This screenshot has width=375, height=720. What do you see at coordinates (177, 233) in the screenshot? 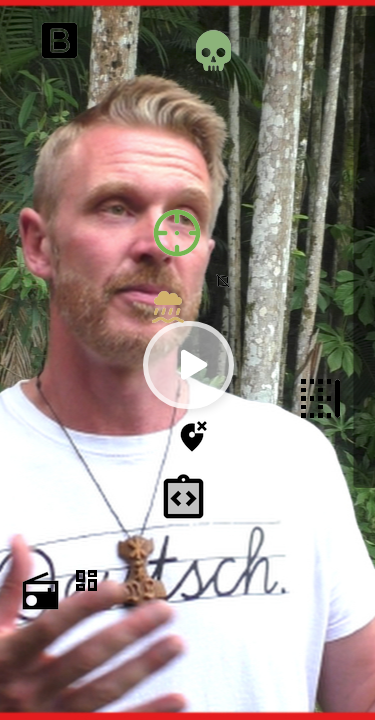
I see `focus or center the camera viewfinder` at bounding box center [177, 233].